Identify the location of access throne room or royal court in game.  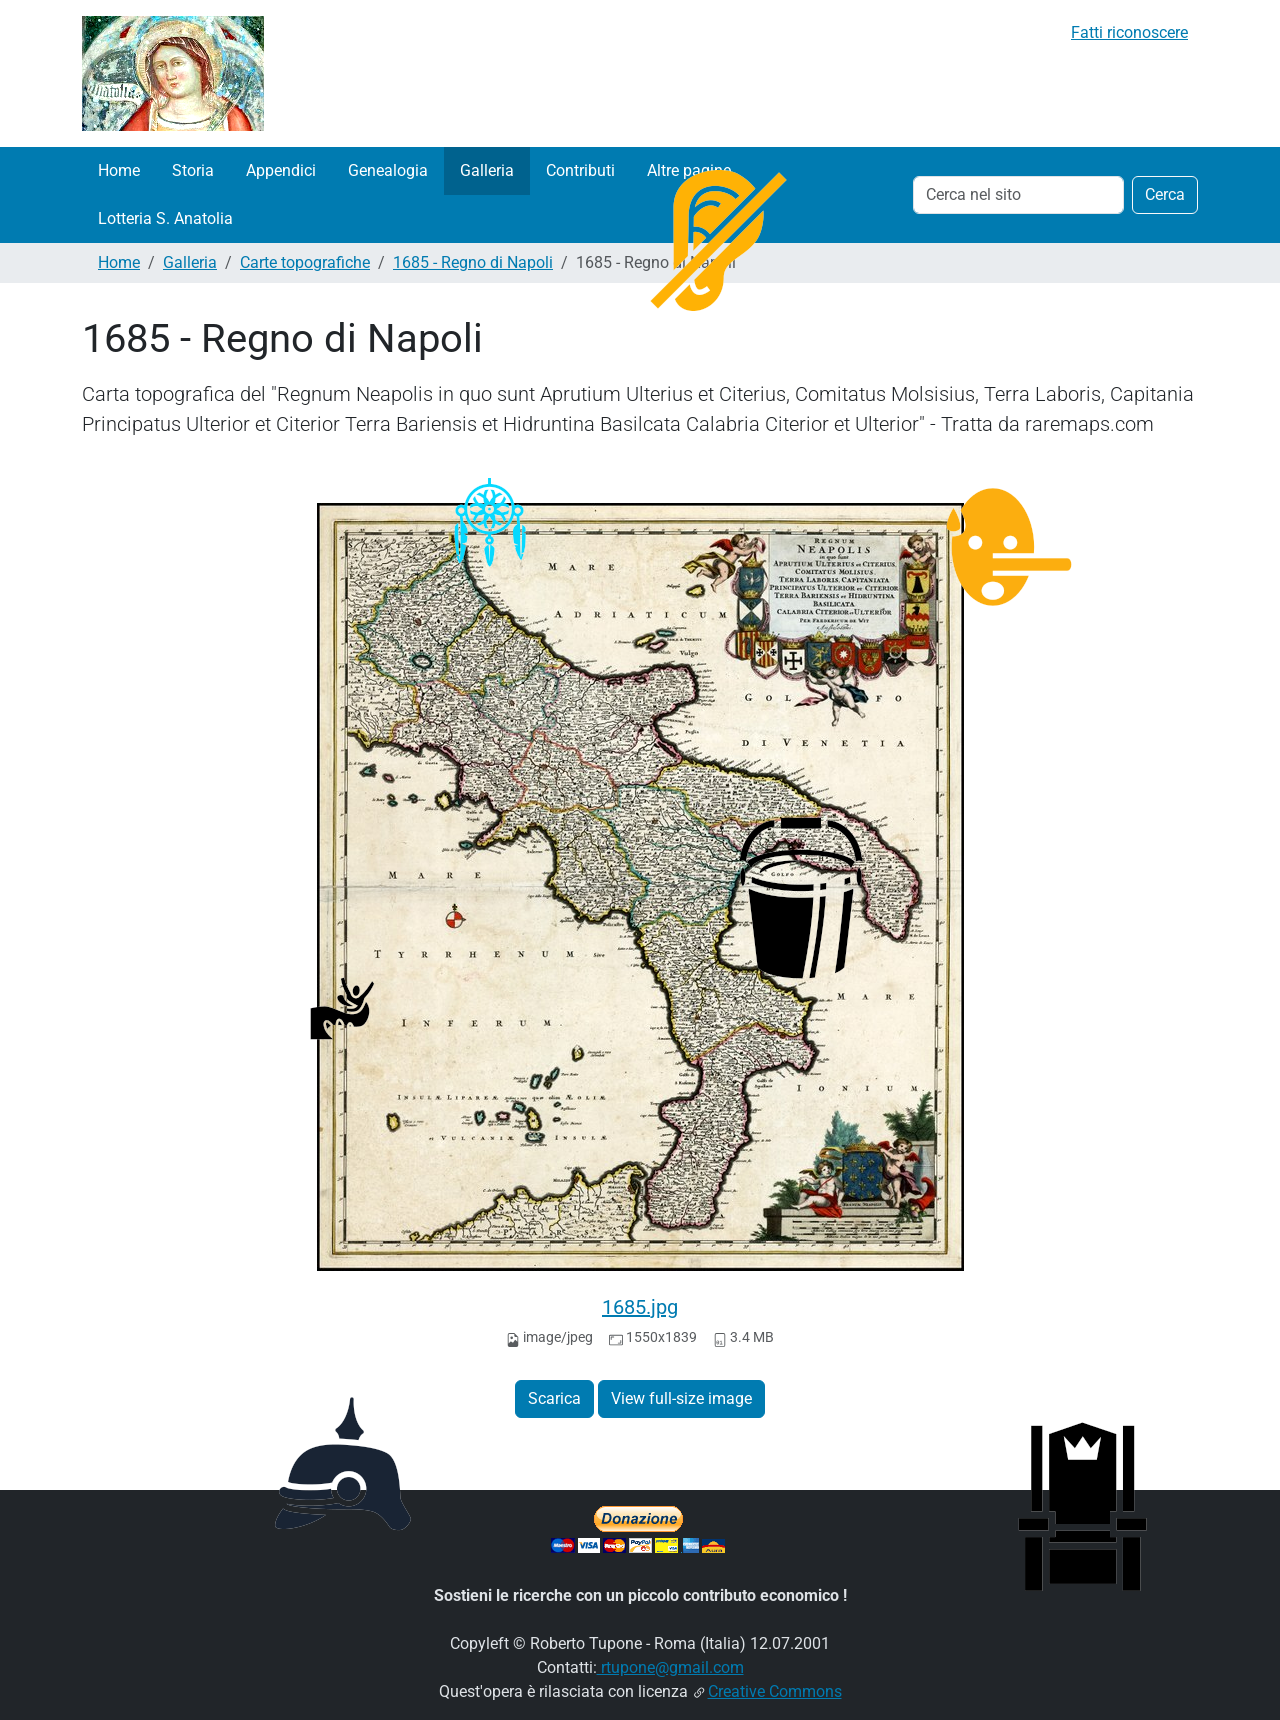
(1082, 1506).